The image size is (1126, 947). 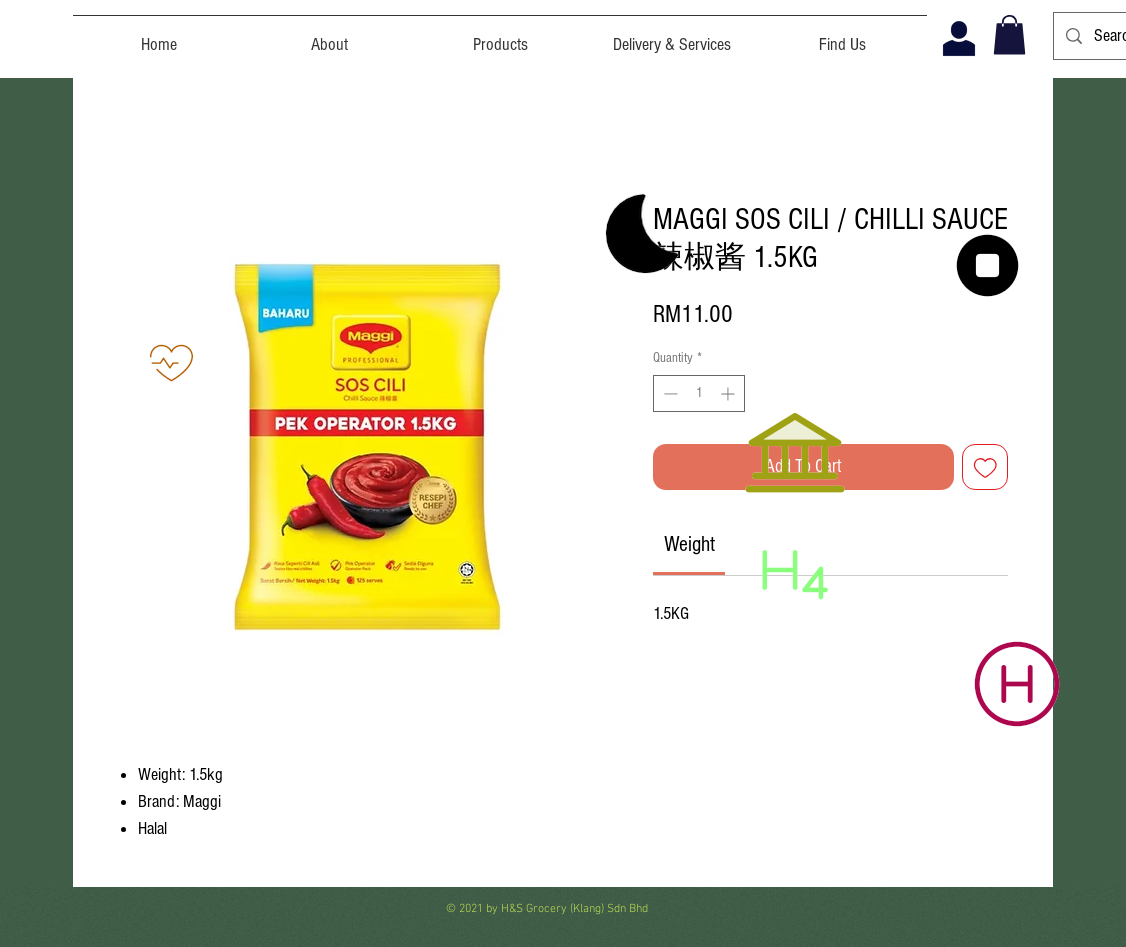 I want to click on indicates a hospital or helipad location, so click(x=1017, y=684).